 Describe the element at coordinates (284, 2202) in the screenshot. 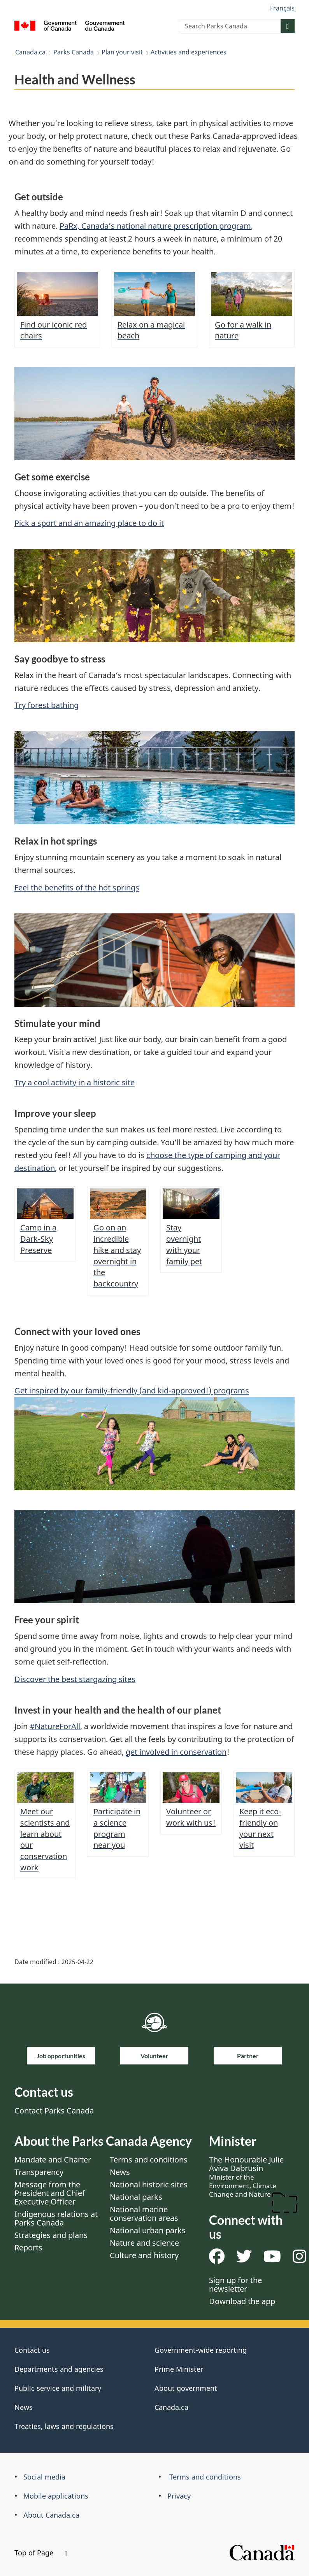

I see `create a new folder` at that location.